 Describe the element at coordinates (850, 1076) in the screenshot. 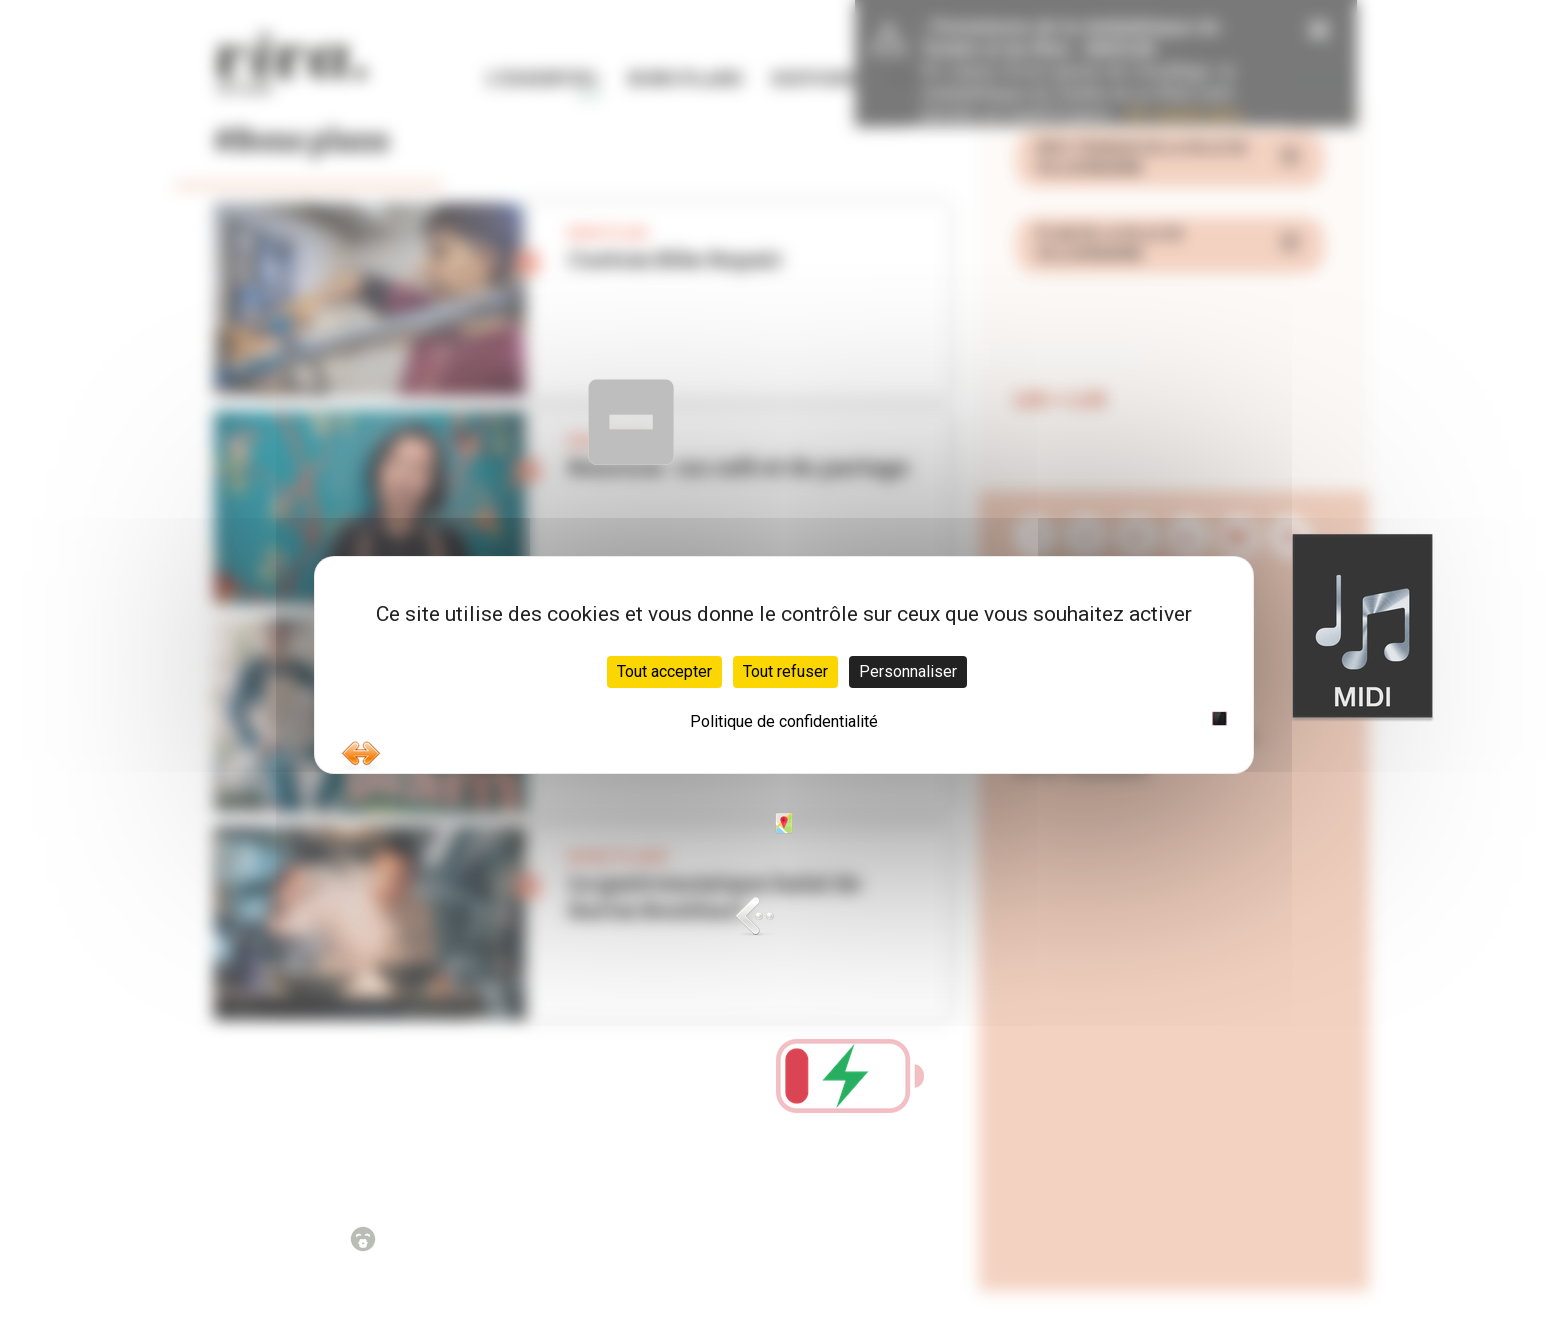

I see `indicates battery is critically low but currently charging` at that location.